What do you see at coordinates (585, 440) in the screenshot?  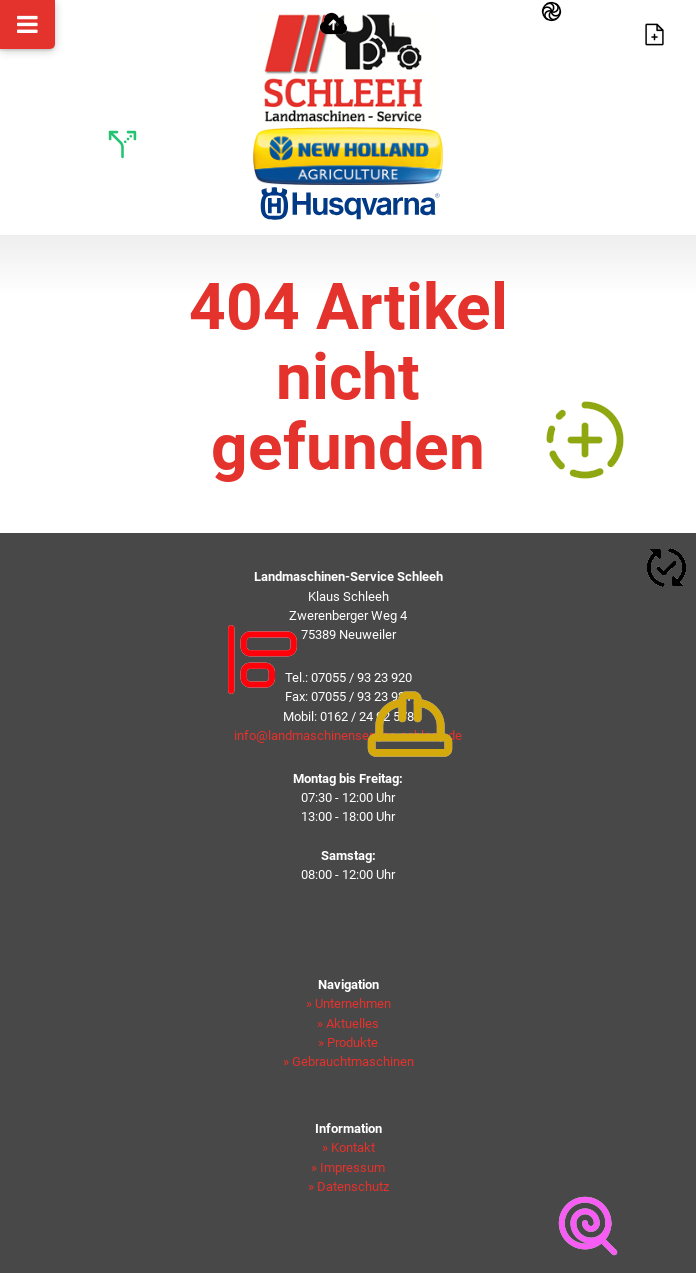 I see `add new item with loading or processing state` at bounding box center [585, 440].